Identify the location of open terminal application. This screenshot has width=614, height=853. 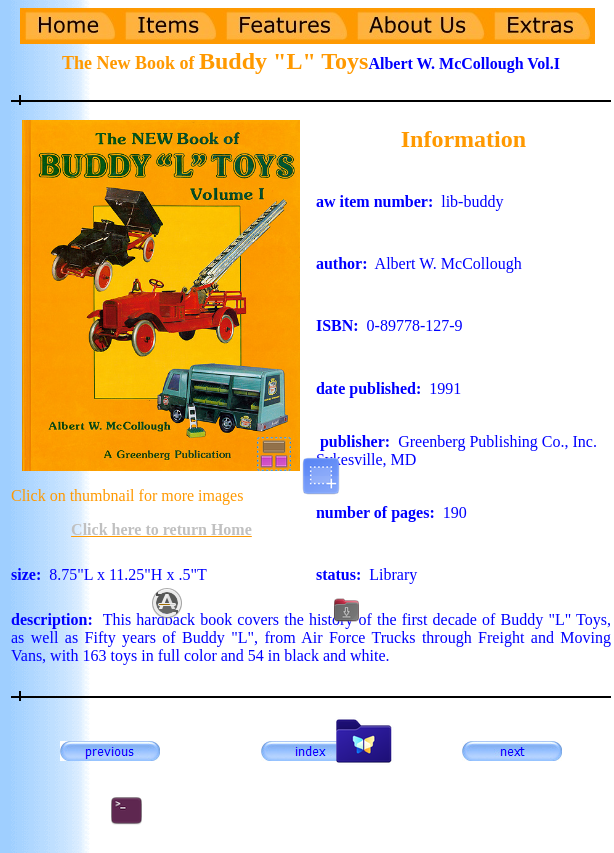
(126, 810).